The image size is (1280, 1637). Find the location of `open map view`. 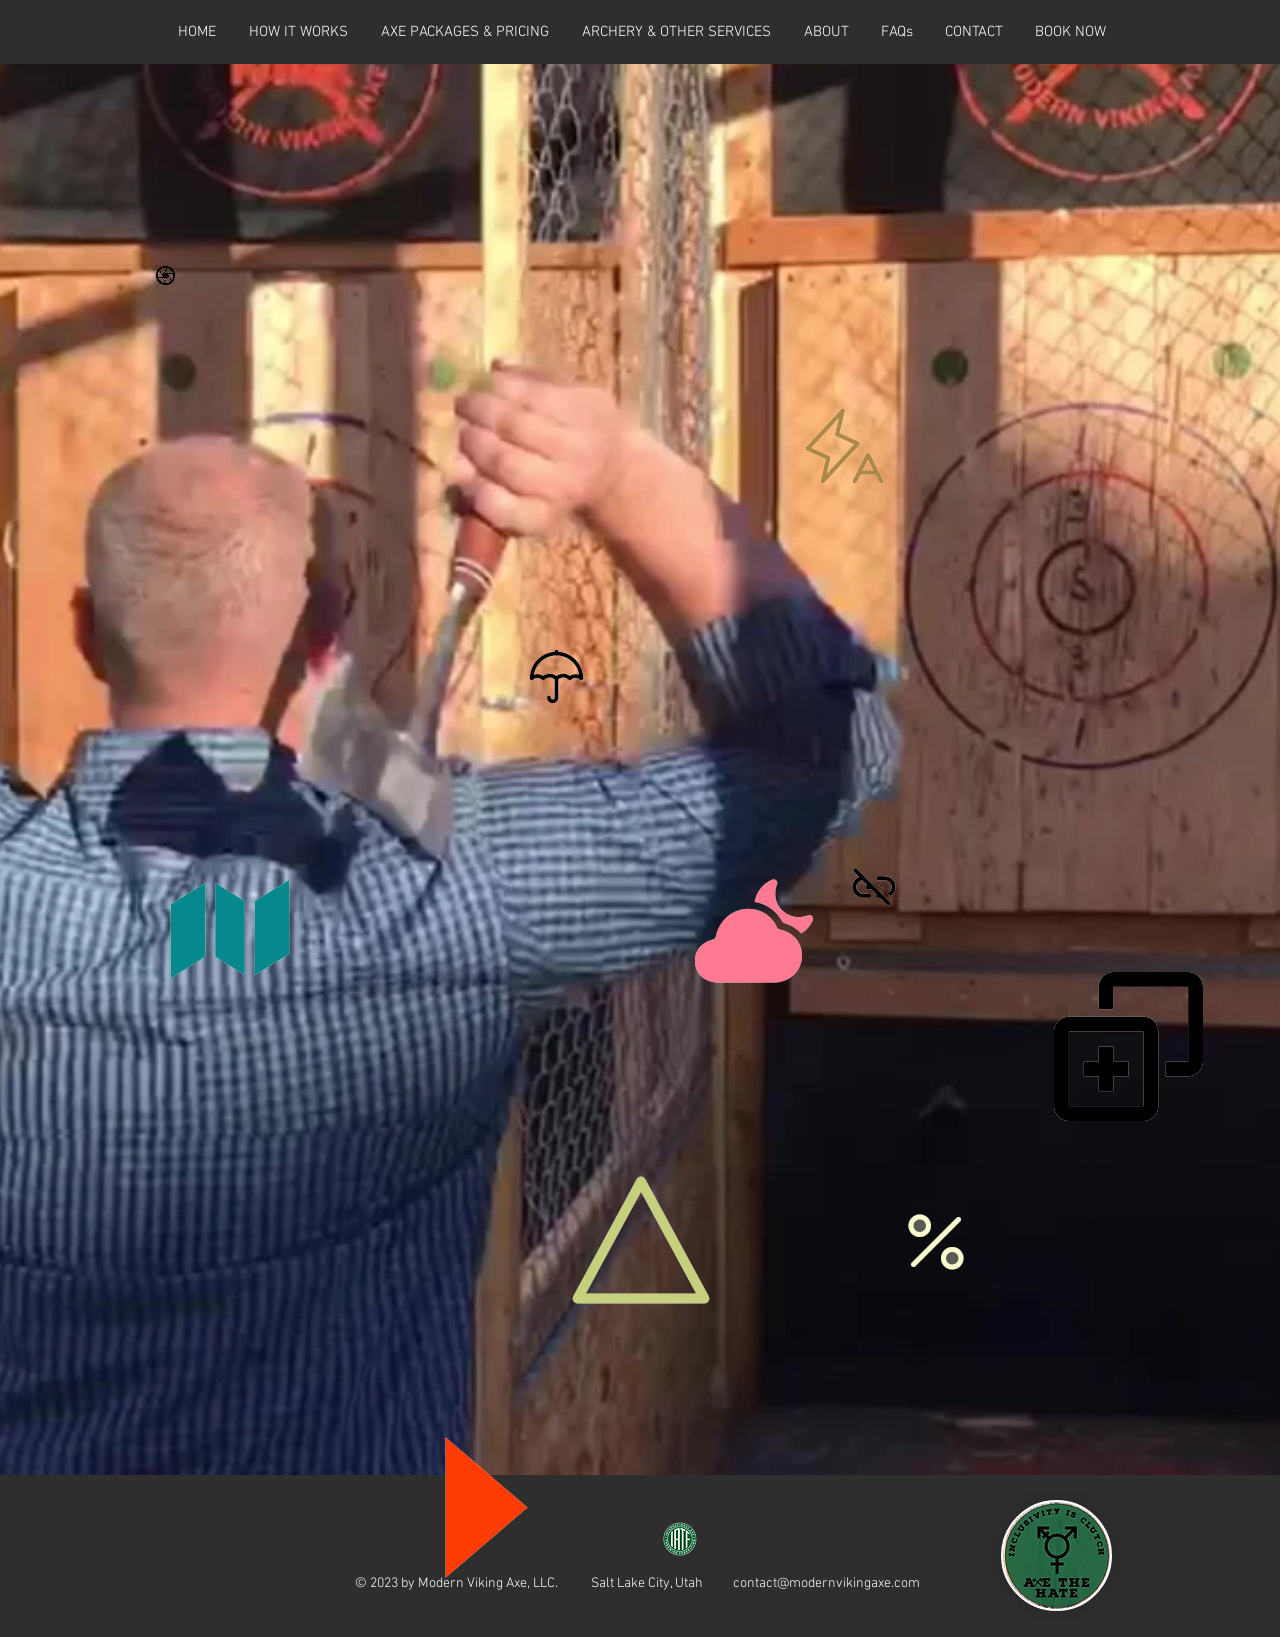

open map view is located at coordinates (230, 929).